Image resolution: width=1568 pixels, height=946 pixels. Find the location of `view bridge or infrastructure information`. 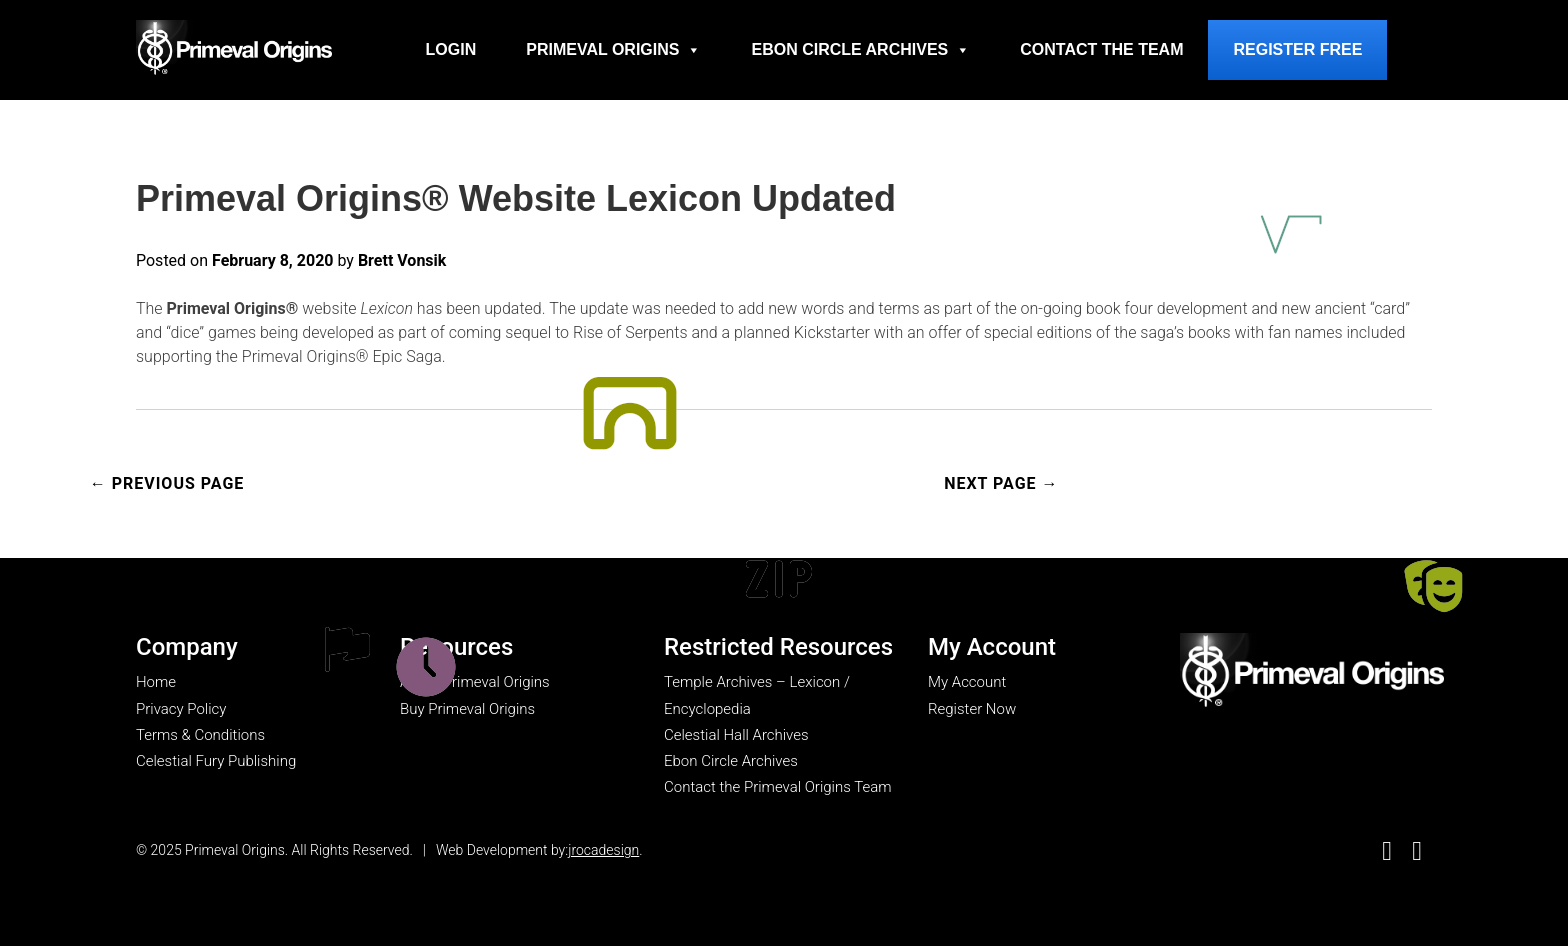

view bridge or infrastructure information is located at coordinates (630, 408).